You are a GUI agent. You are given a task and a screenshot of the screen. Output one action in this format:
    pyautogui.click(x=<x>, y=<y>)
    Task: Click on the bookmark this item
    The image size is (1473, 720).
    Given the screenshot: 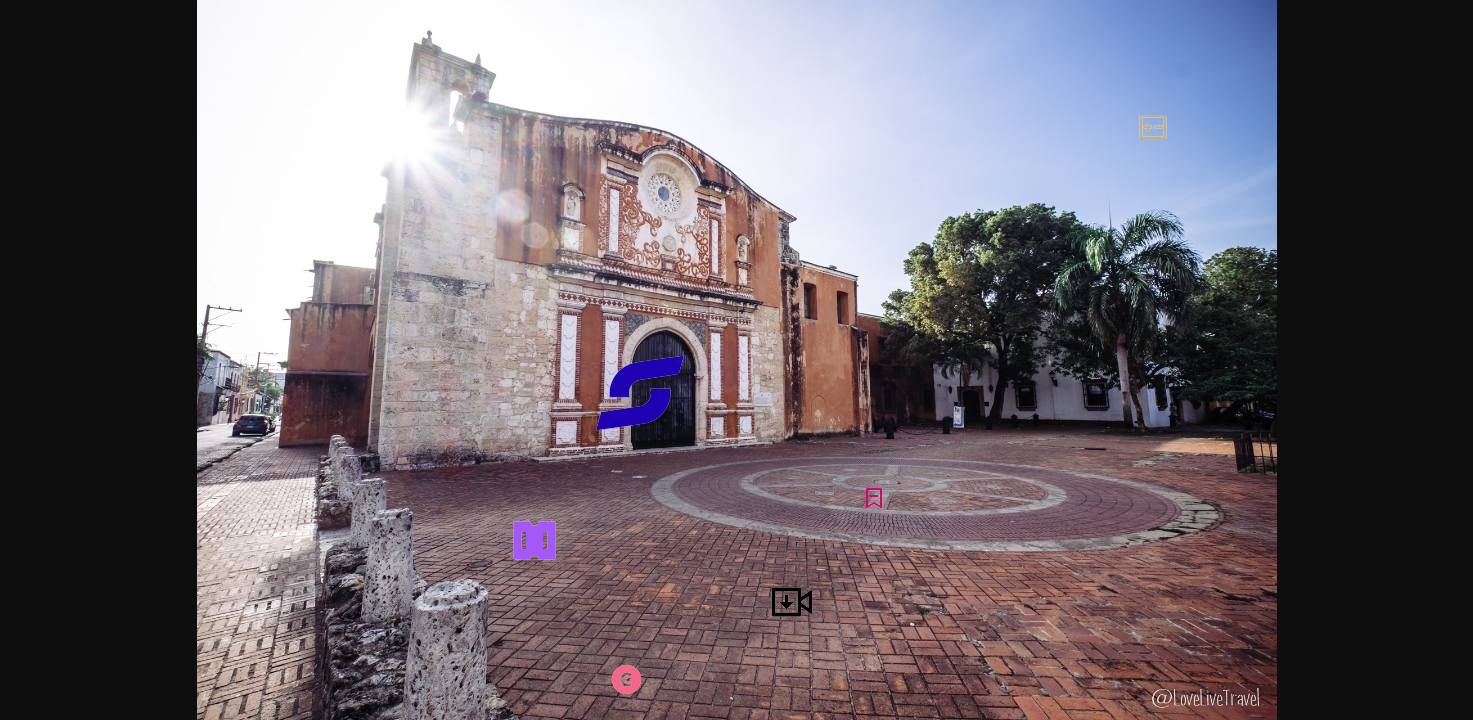 What is the action you would take?
    pyautogui.click(x=874, y=498)
    